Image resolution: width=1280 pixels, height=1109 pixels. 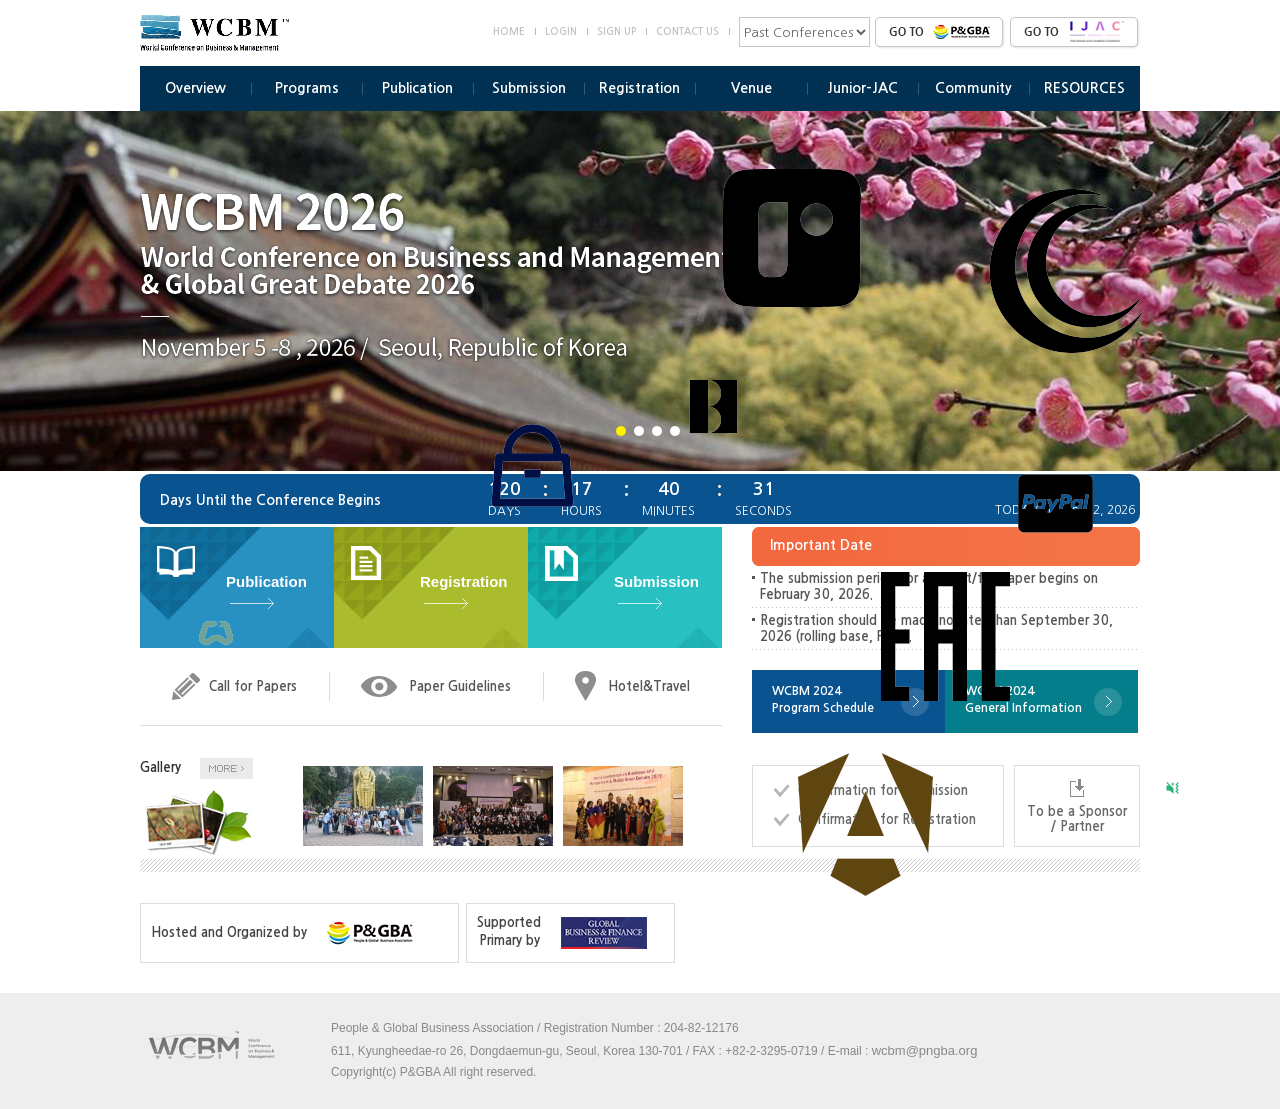 I want to click on mute sound and enable vibrate mode, so click(x=1173, y=788).